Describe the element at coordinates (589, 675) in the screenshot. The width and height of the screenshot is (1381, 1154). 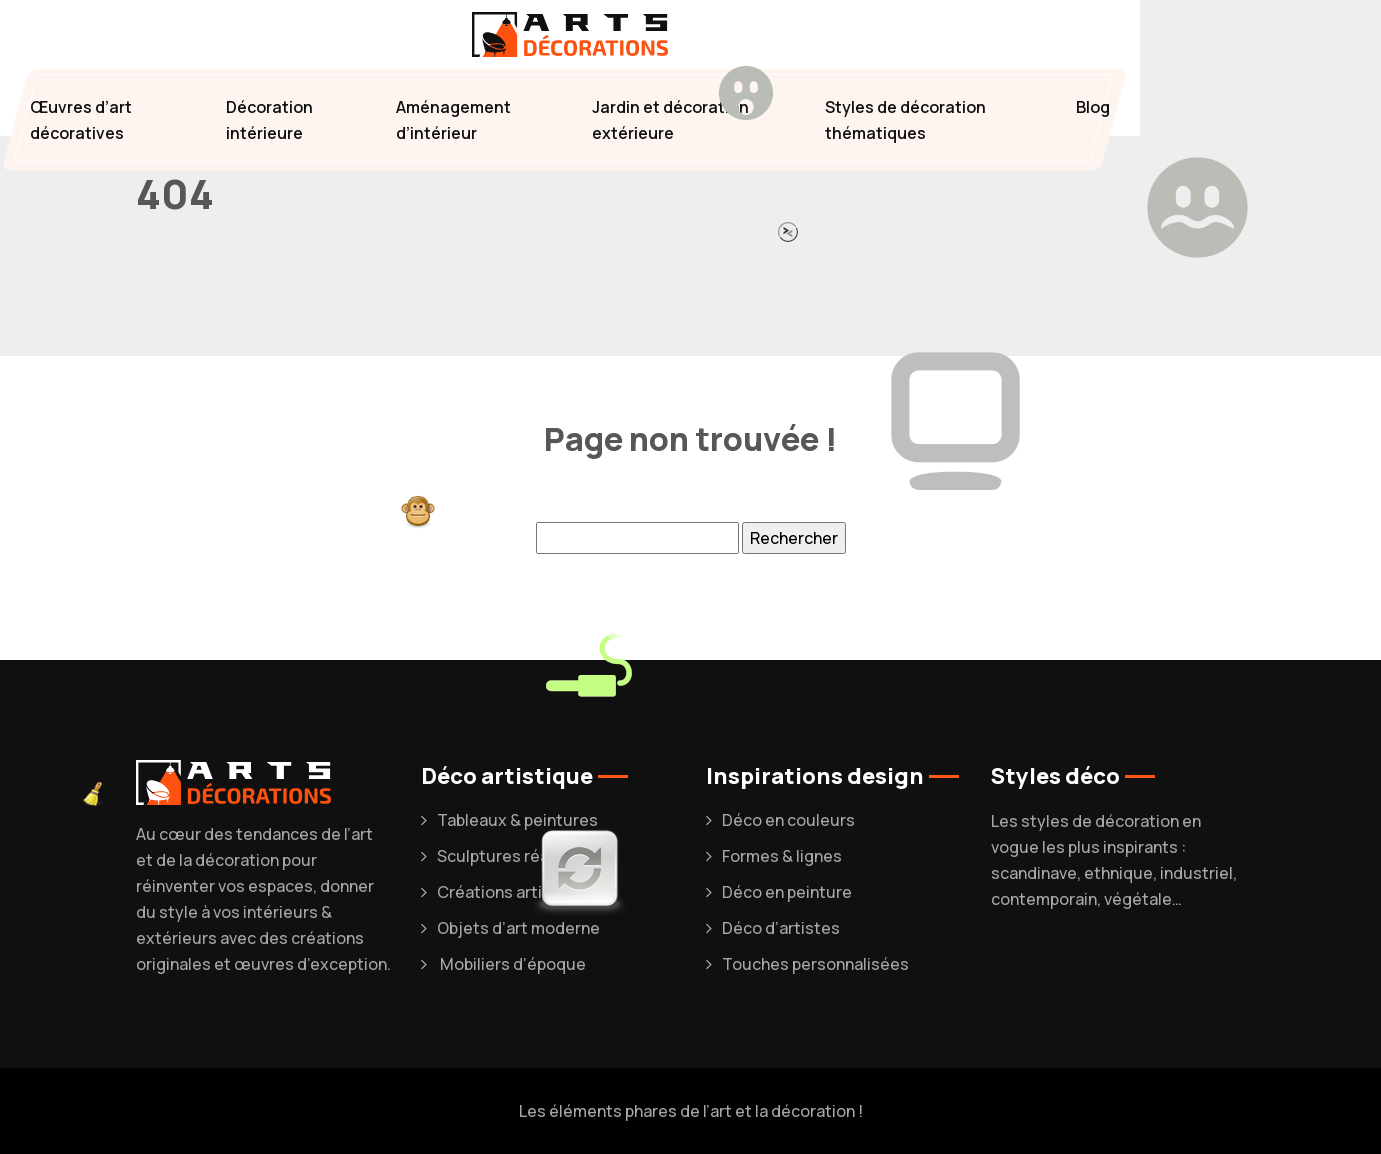
I see `audio output via headphones` at that location.